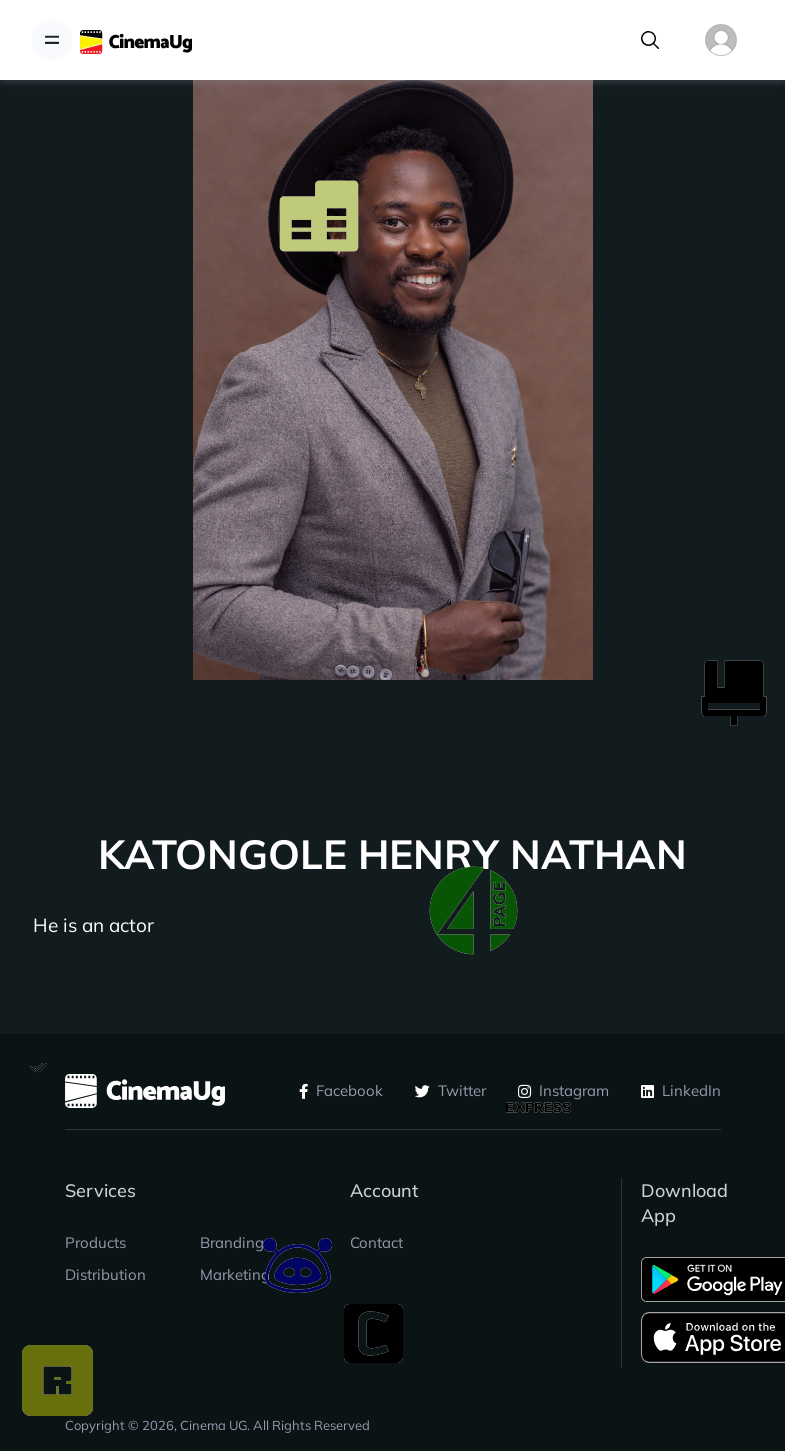 Image resolution: width=785 pixels, height=1451 pixels. I want to click on celery task queue library logo, so click(373, 1333).